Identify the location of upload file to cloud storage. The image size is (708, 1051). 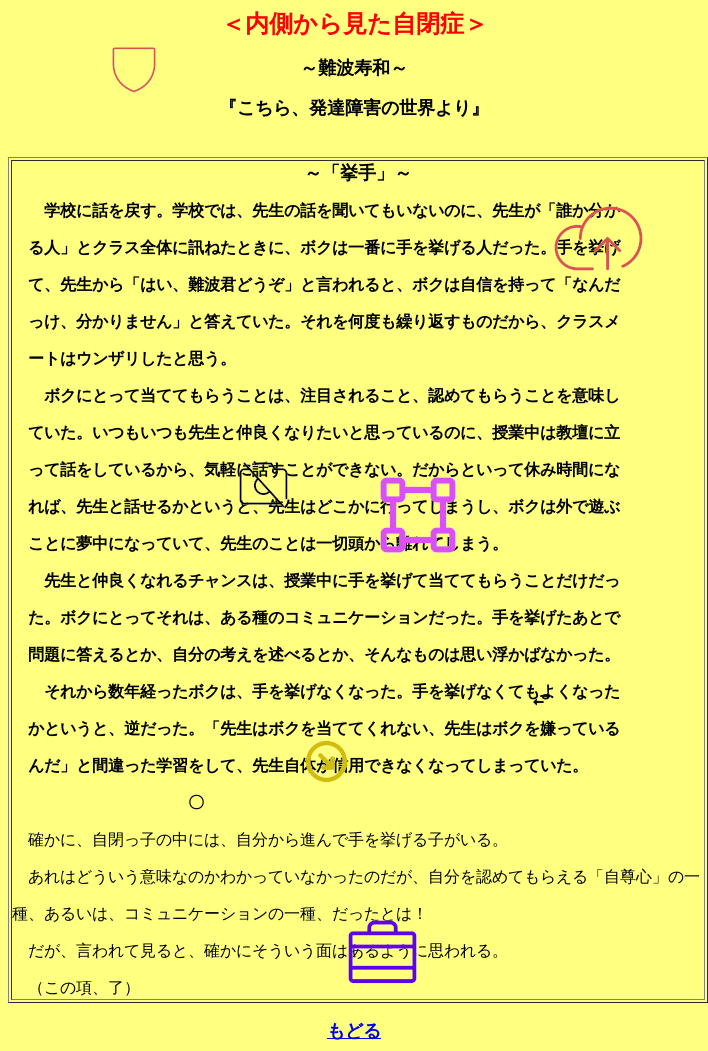
(598, 238).